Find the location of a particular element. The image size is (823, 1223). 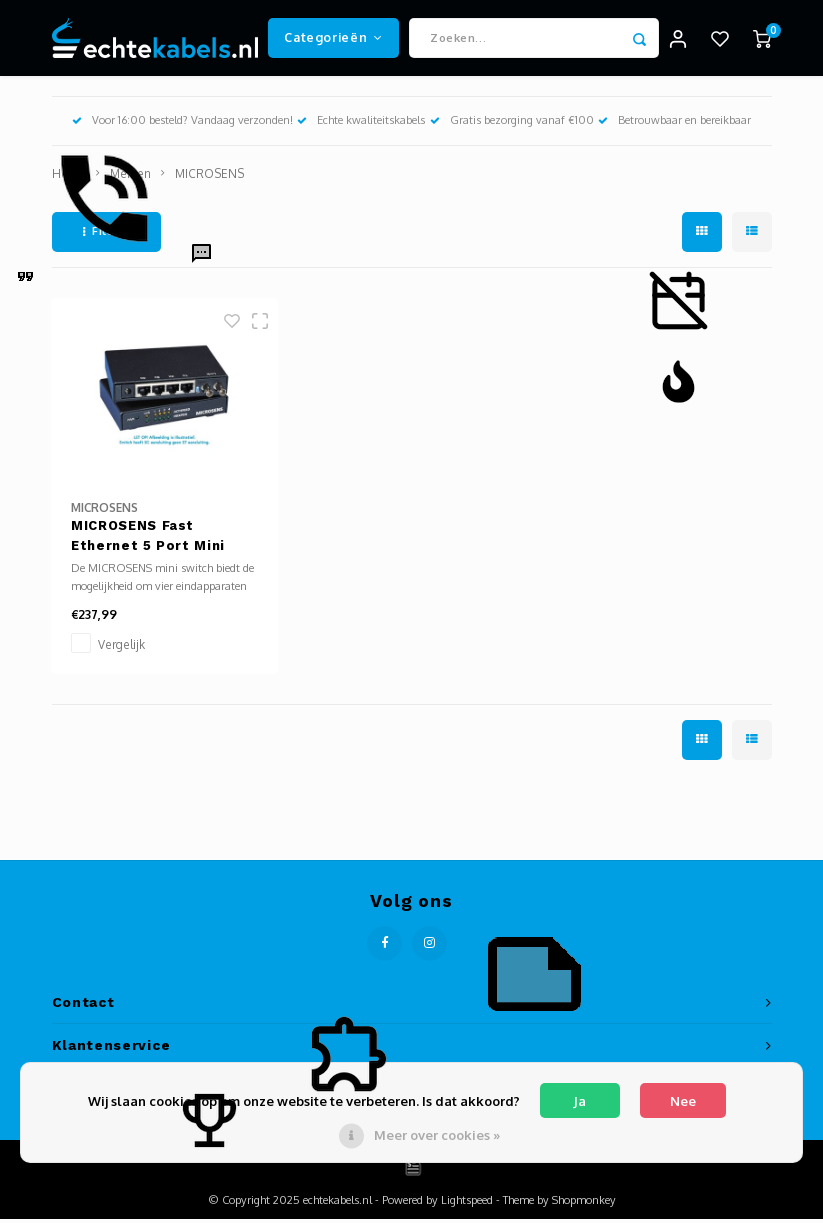

disable calendar or scheduling feature is located at coordinates (678, 300).